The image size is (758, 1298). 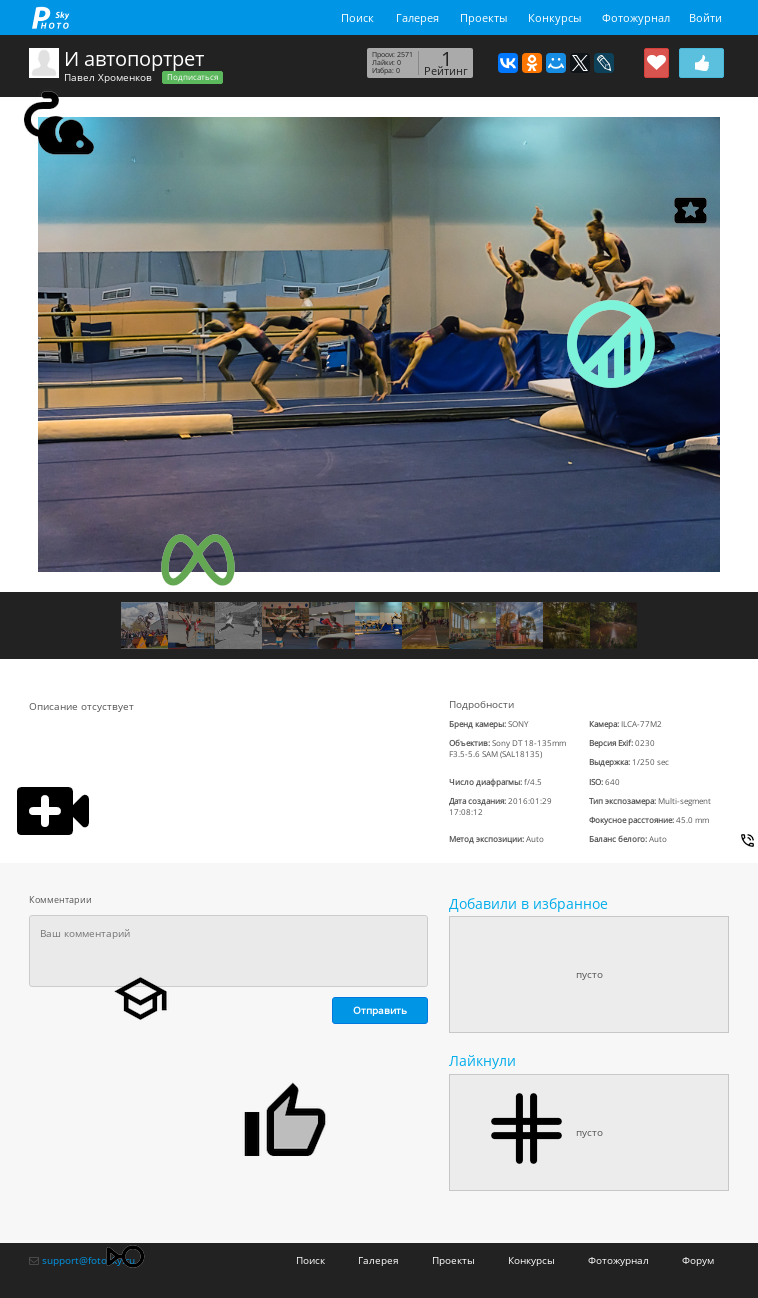 I want to click on select third gender or non-binary option, so click(x=125, y=1256).